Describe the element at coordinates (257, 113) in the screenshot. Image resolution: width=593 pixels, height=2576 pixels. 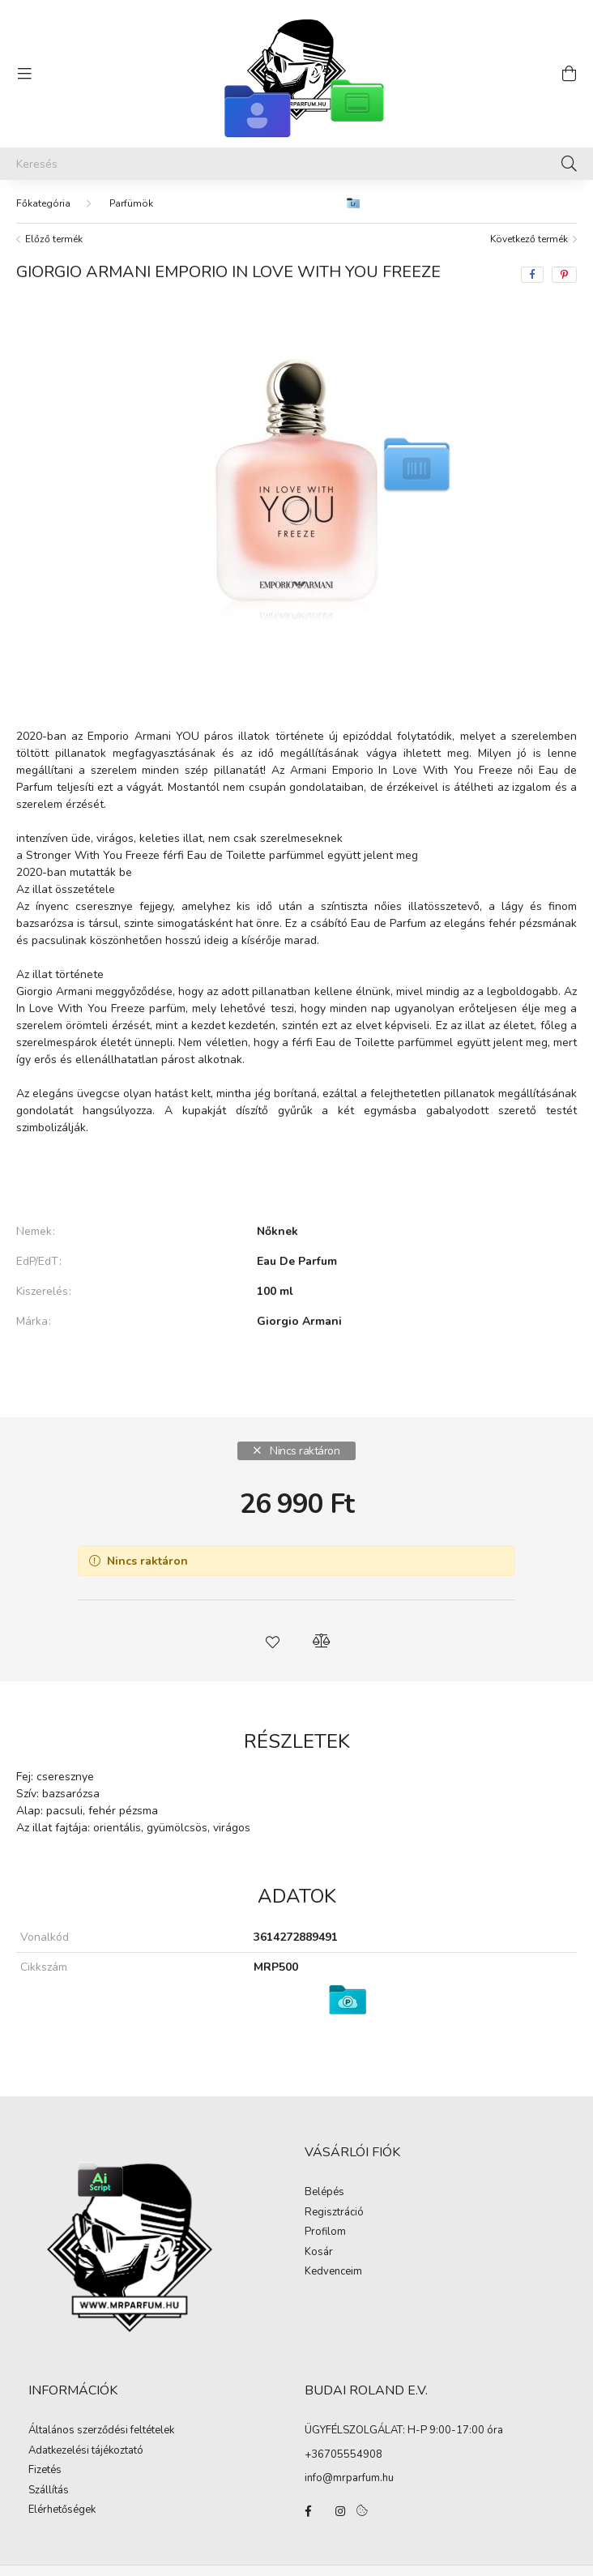
I see `open user profile folder` at that location.